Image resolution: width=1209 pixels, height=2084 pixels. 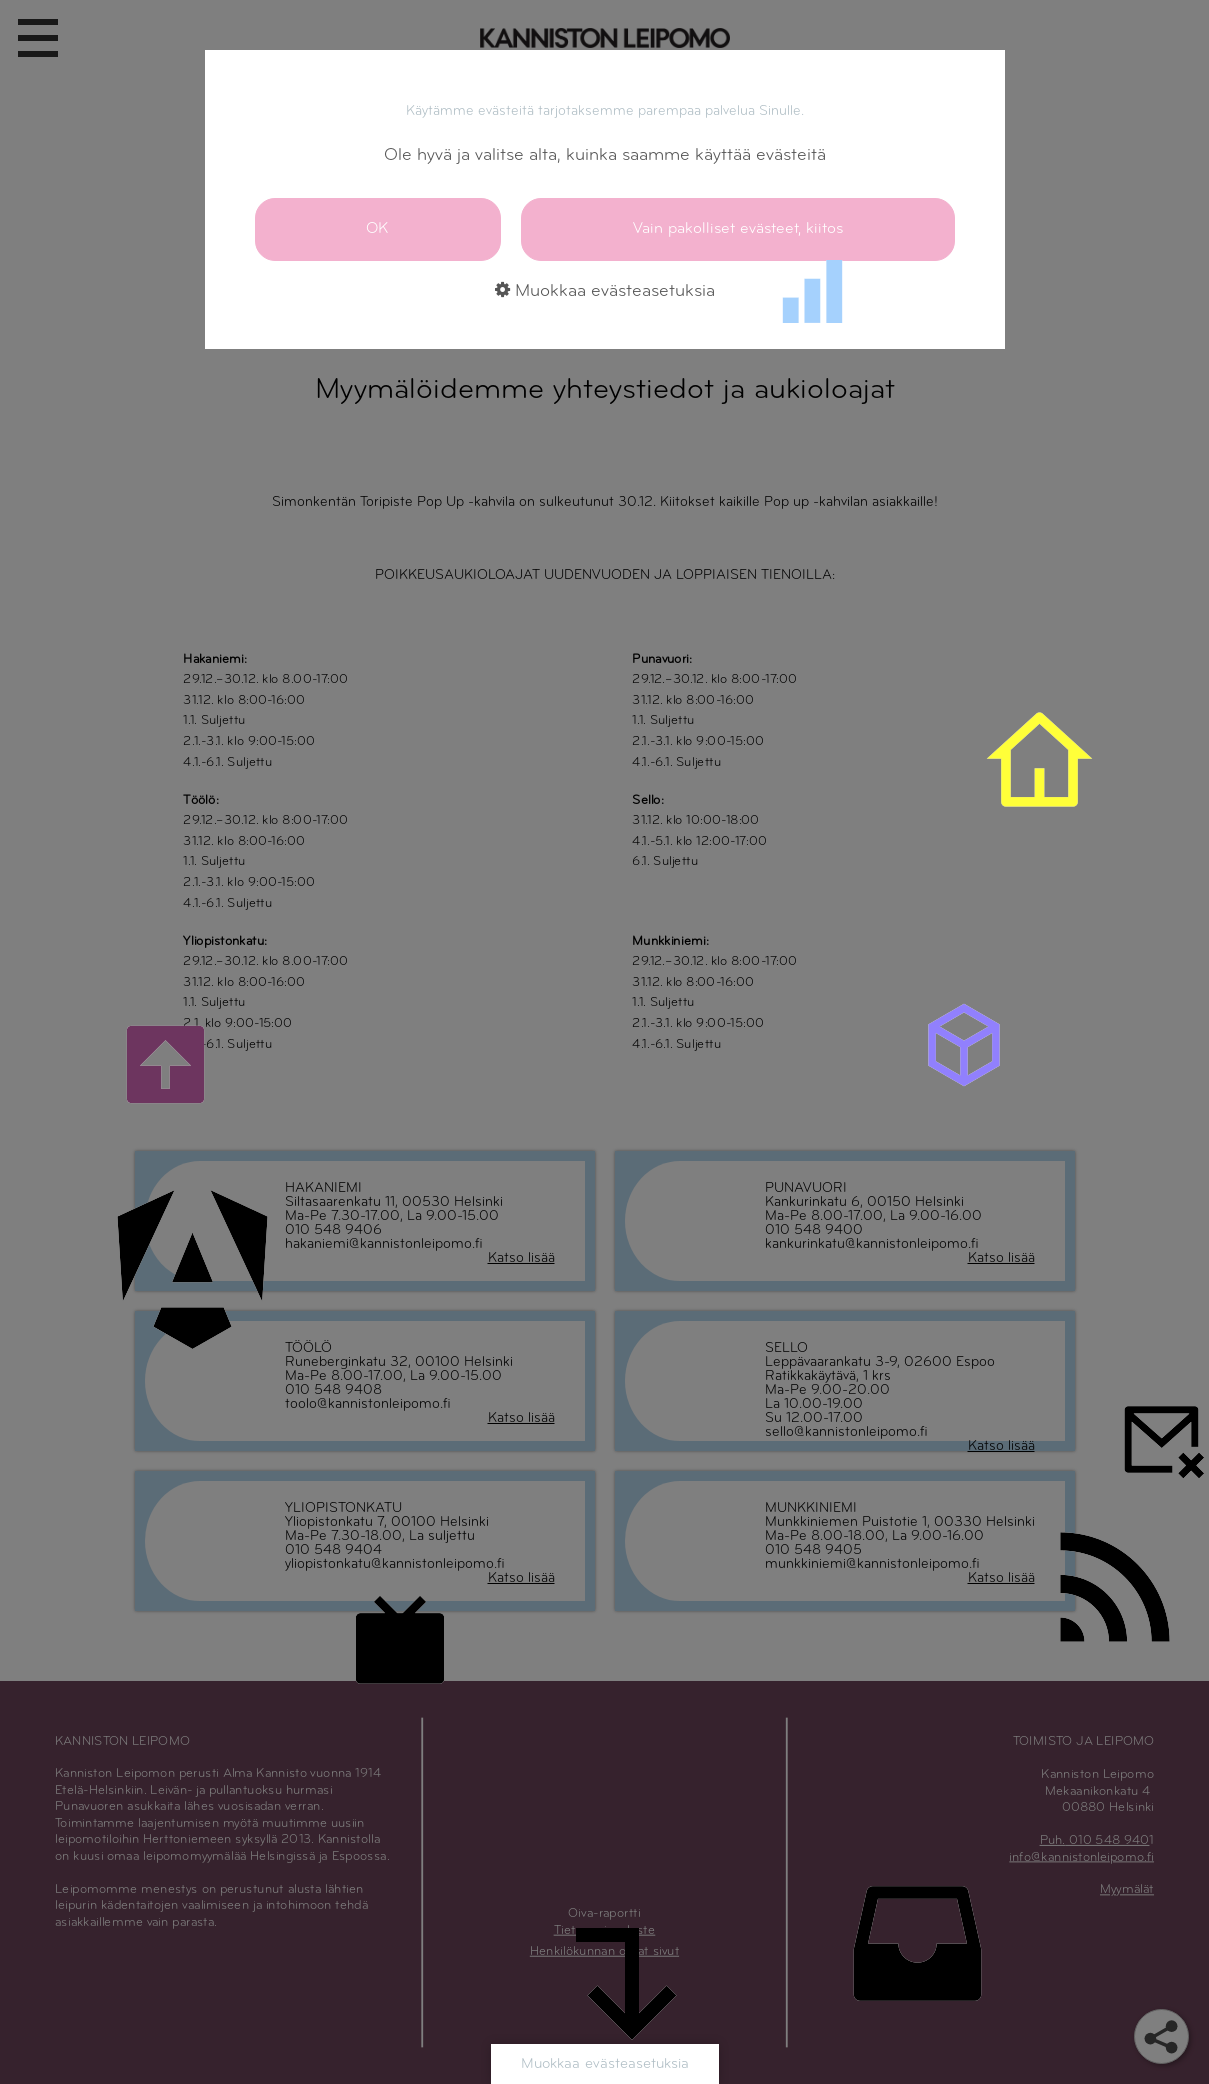 What do you see at coordinates (1115, 1587) in the screenshot?
I see `subscribe to RSS feed` at bounding box center [1115, 1587].